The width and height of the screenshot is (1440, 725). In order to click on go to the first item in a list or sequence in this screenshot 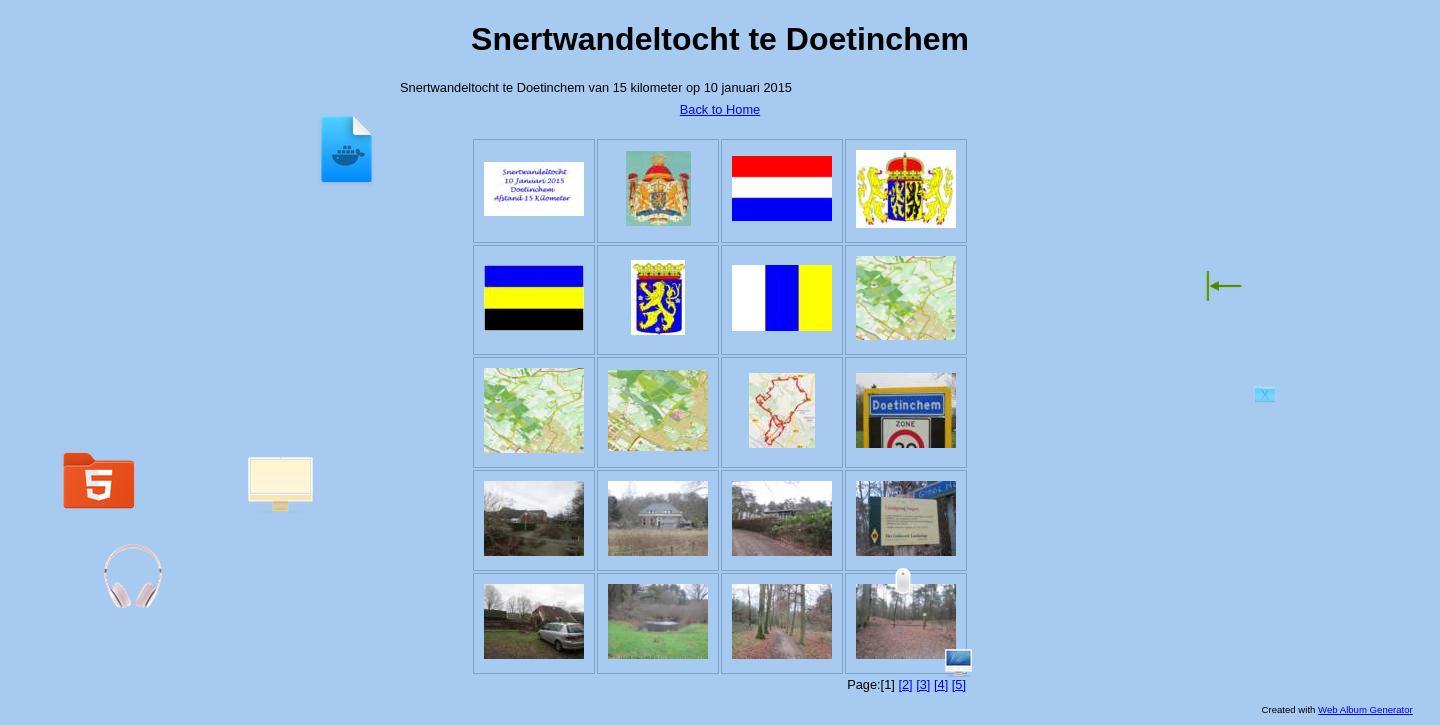, I will do `click(1224, 286)`.